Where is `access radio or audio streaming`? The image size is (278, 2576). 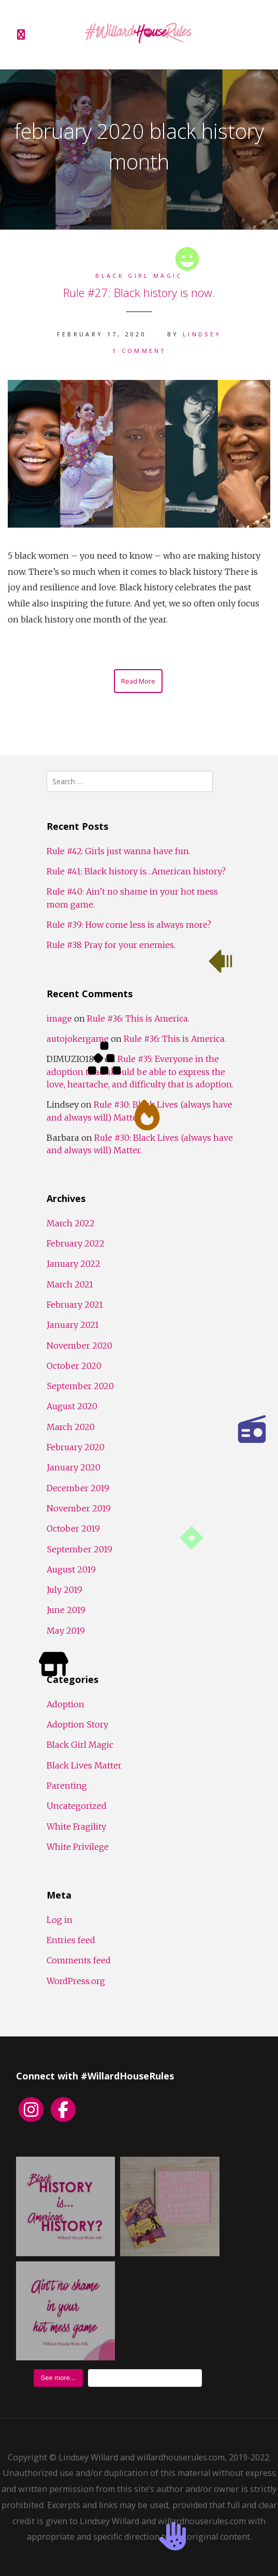
access radio or audio streaming is located at coordinates (252, 1431).